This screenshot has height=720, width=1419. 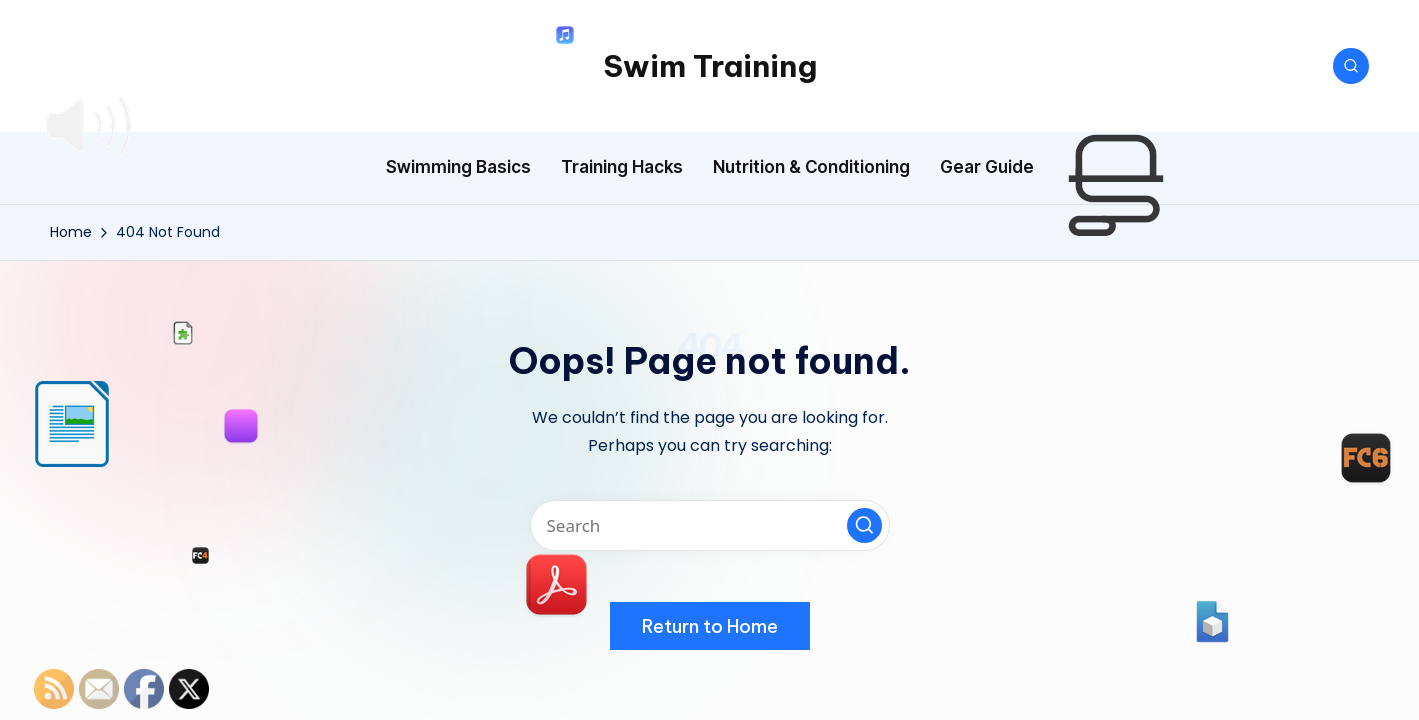 What do you see at coordinates (72, 424) in the screenshot?
I see `open a libreoffice writer document` at bounding box center [72, 424].